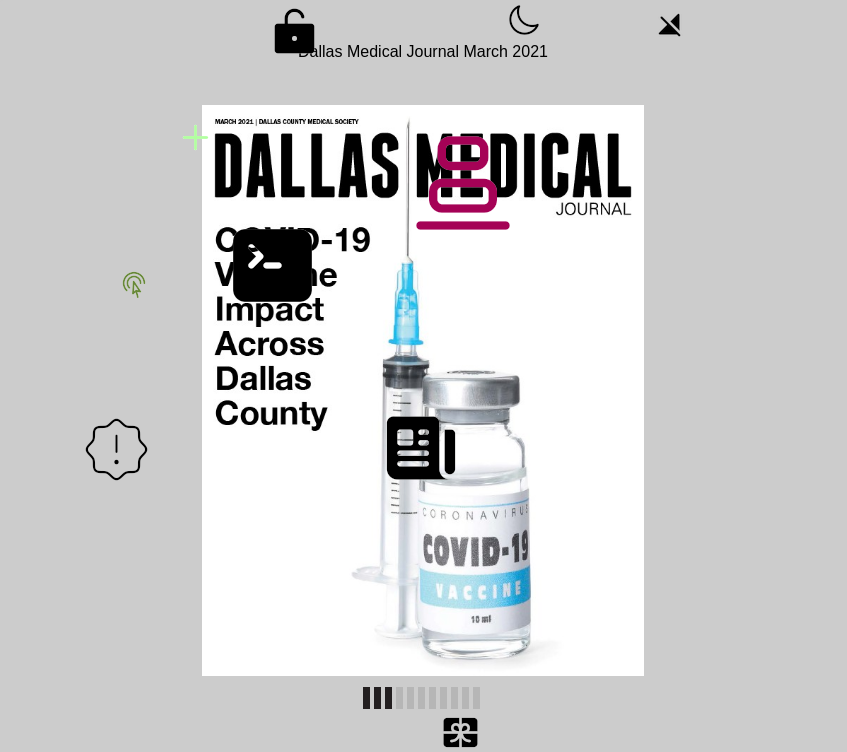  I want to click on unlock or access secured content, so click(294, 33).